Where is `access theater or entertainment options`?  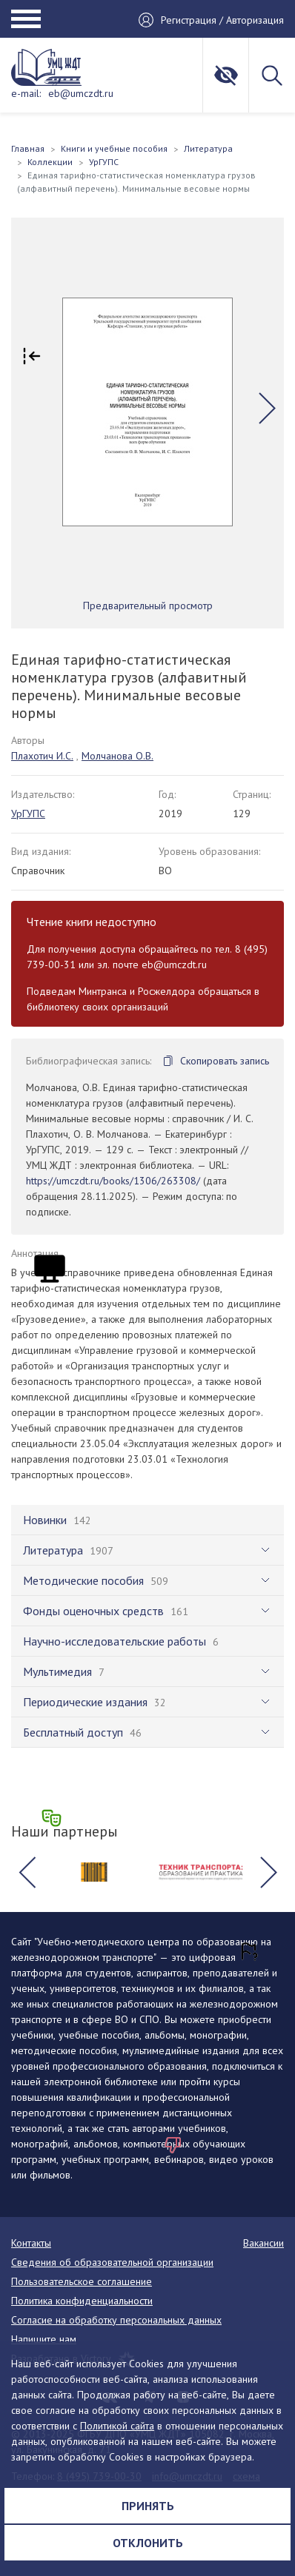
access theater or entertainment options is located at coordinates (51, 1817).